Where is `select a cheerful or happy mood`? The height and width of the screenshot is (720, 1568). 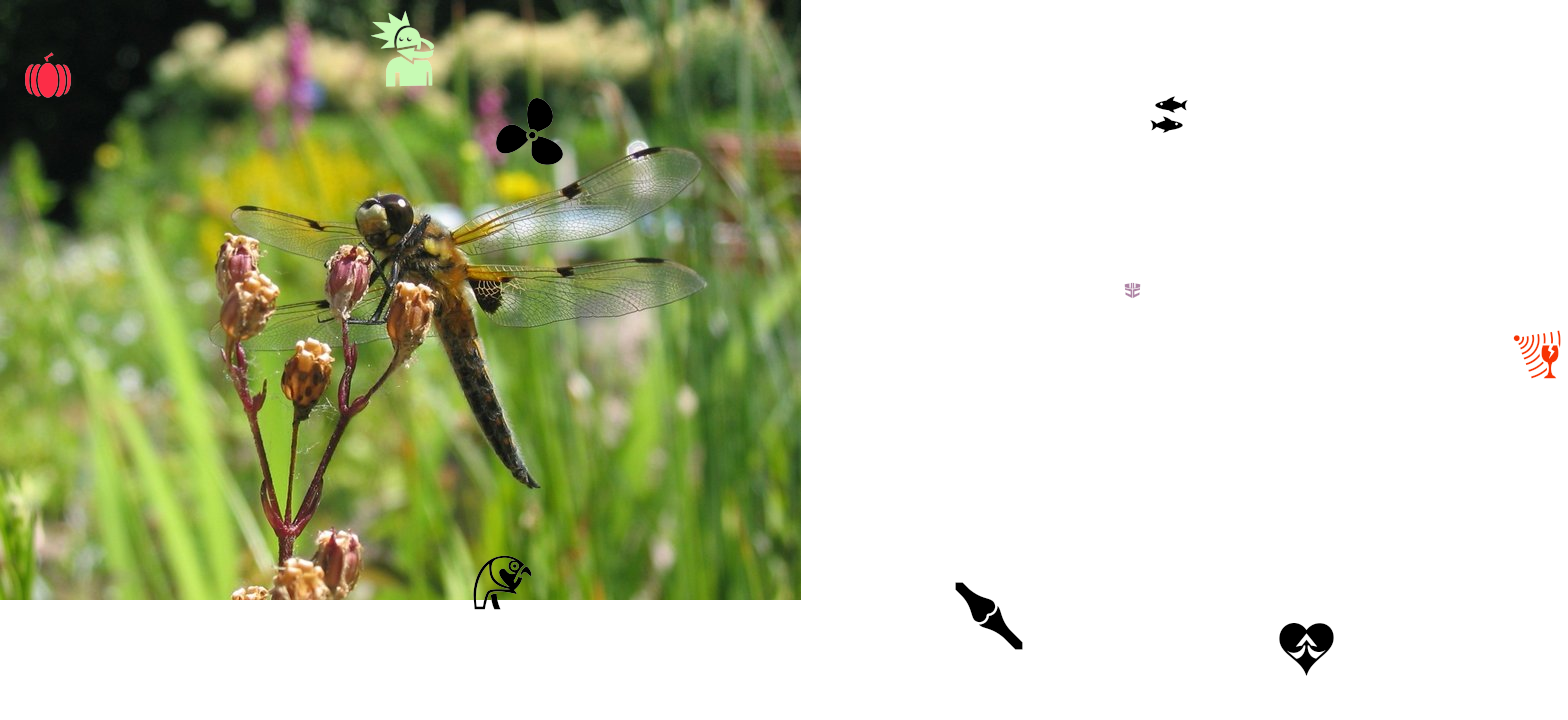
select a cheerful or happy mood is located at coordinates (1306, 648).